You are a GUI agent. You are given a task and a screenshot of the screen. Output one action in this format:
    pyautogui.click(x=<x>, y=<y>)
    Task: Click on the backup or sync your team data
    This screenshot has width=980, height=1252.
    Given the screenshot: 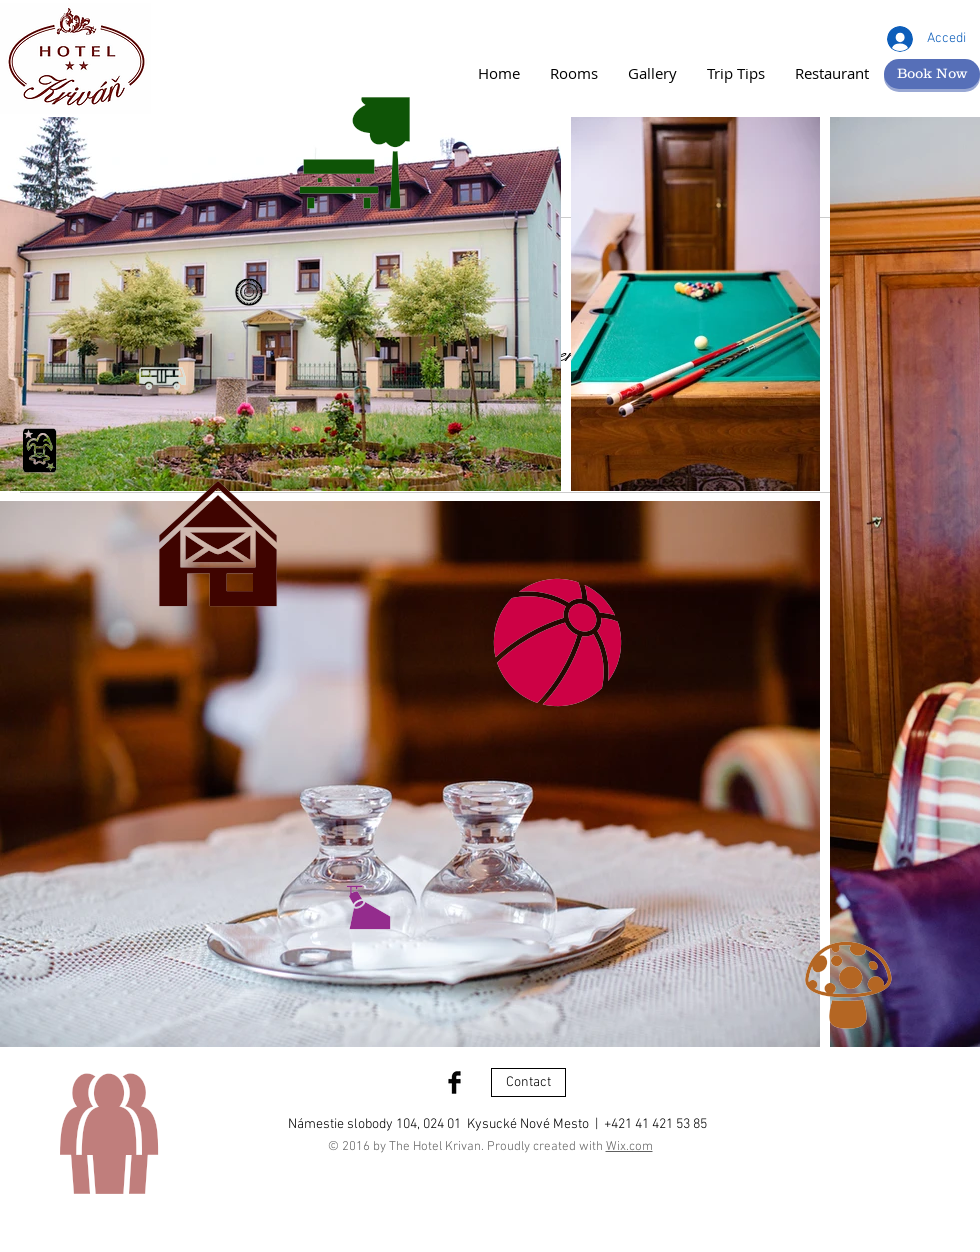 What is the action you would take?
    pyautogui.click(x=109, y=1133)
    